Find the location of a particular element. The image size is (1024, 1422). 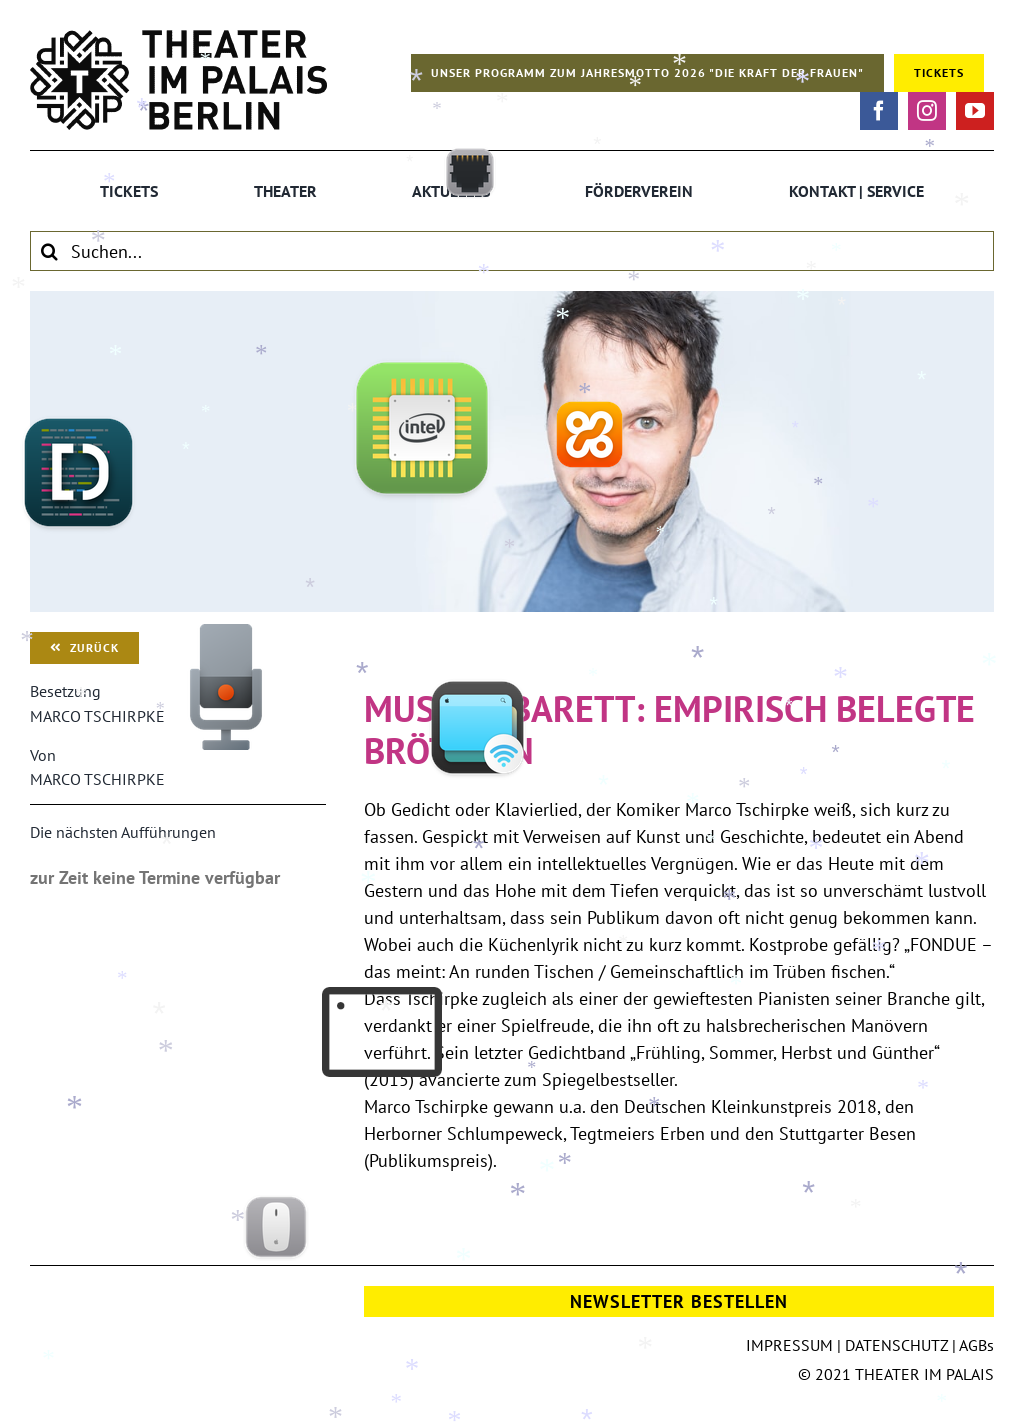

open voice recorder app is located at coordinates (226, 687).